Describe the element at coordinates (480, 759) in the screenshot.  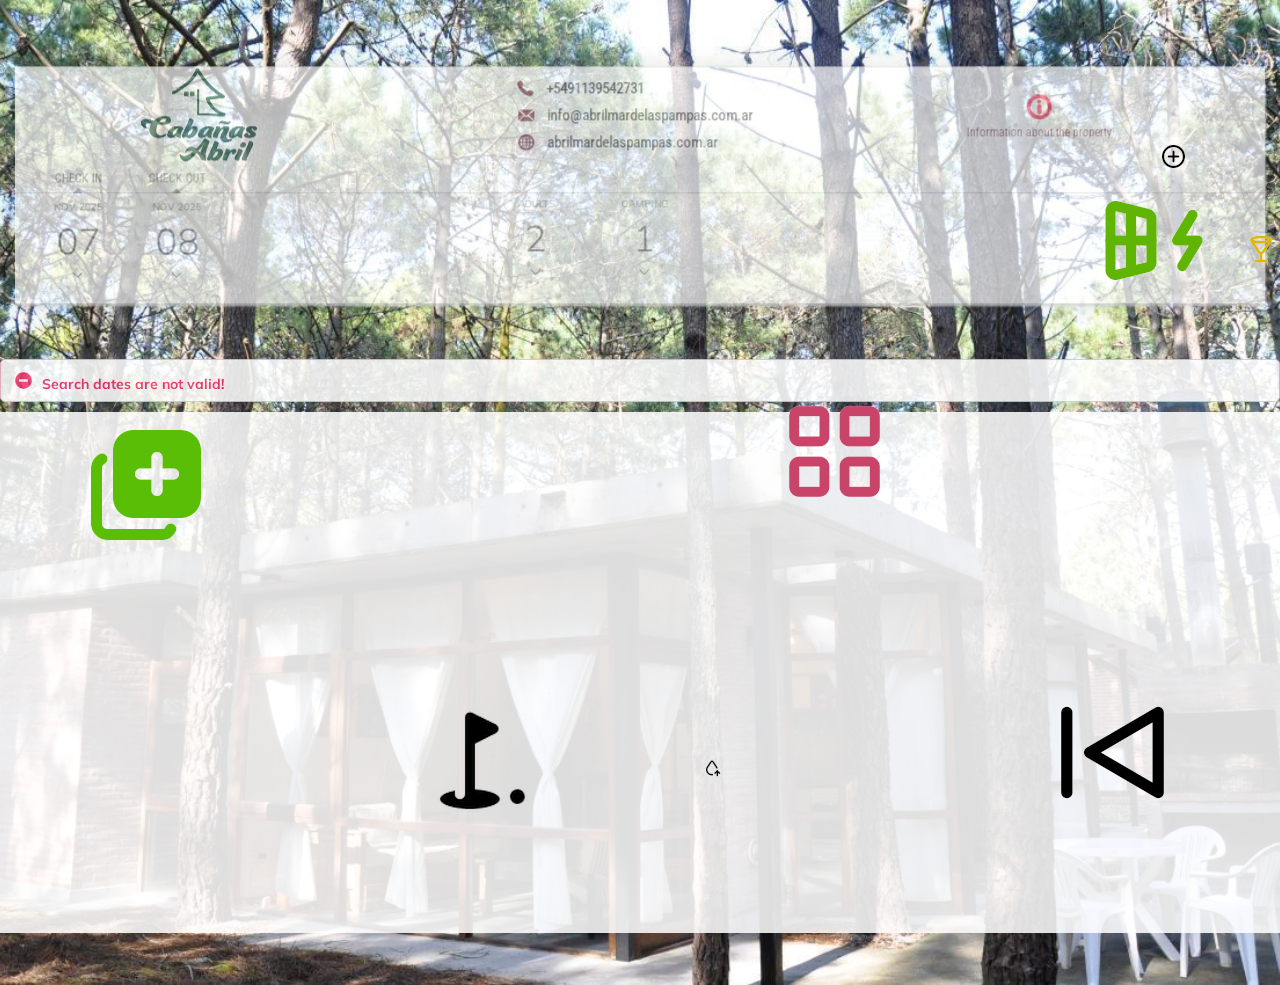
I see `view nearby golf courses` at that location.